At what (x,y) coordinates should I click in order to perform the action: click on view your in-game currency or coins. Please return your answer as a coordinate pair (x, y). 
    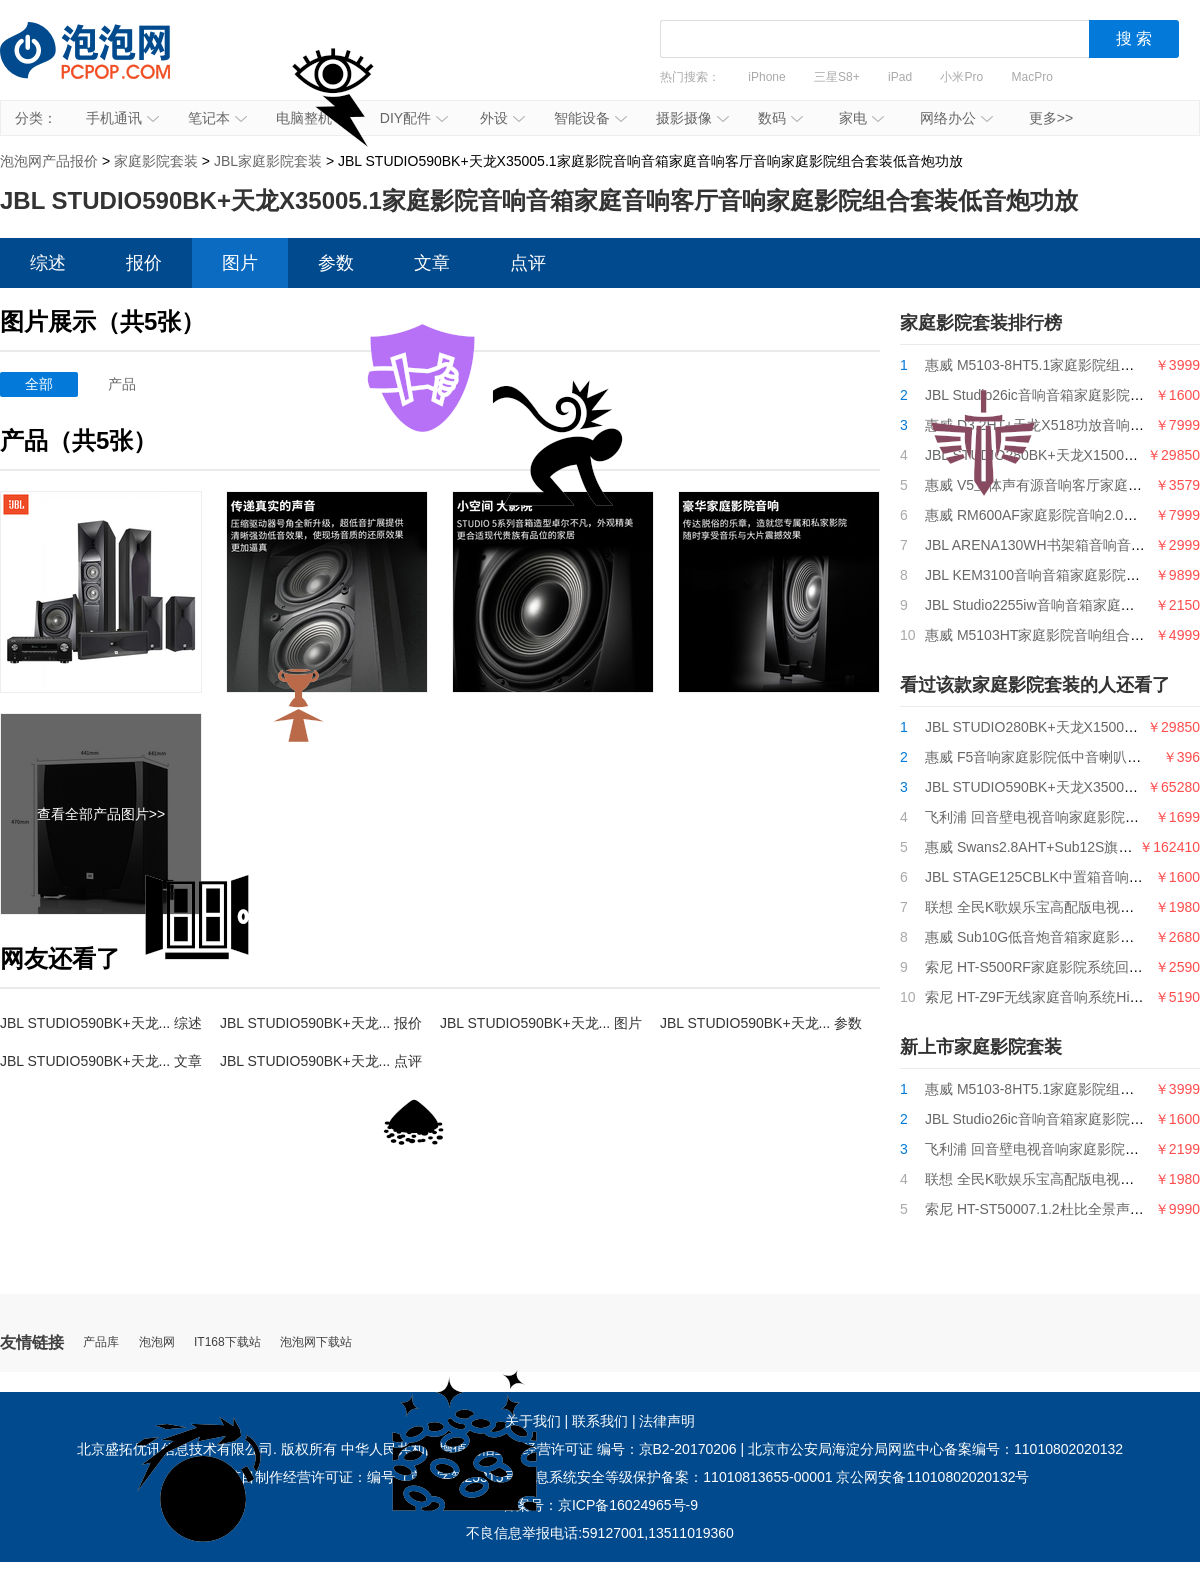
    Looking at the image, I should click on (464, 1440).